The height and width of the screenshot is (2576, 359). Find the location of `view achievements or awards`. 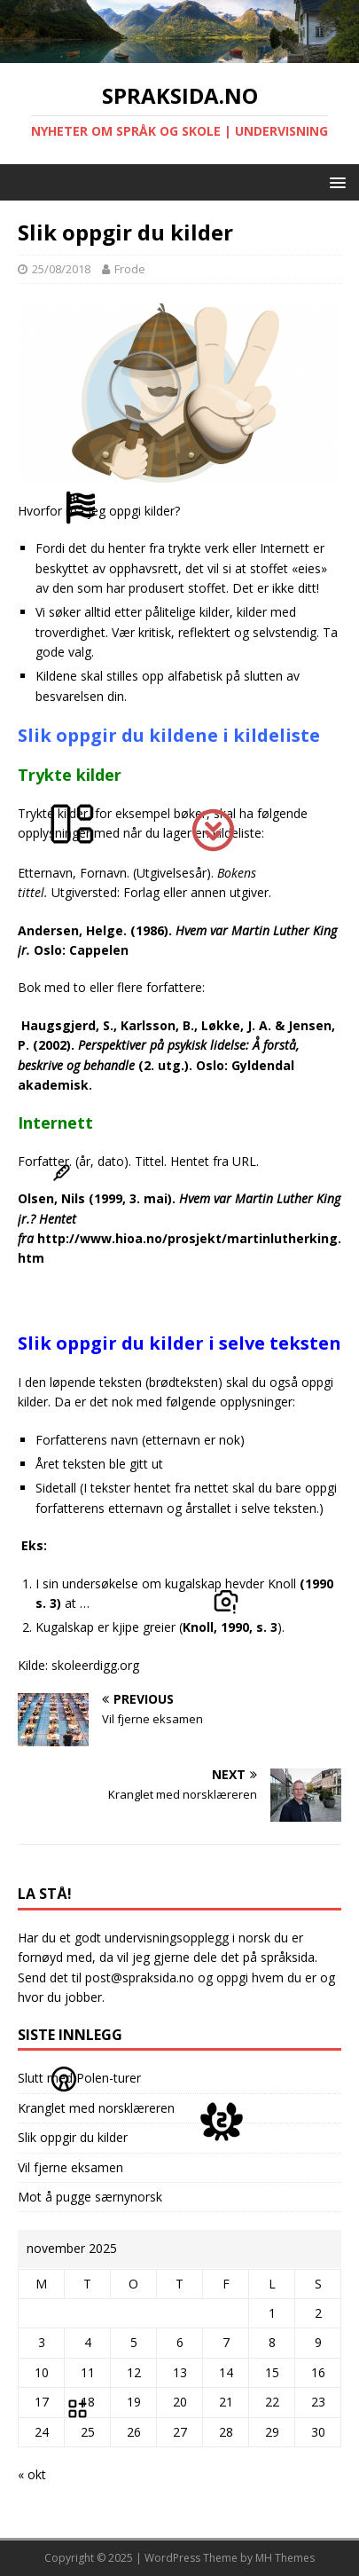

view achievements or awards is located at coordinates (222, 2122).